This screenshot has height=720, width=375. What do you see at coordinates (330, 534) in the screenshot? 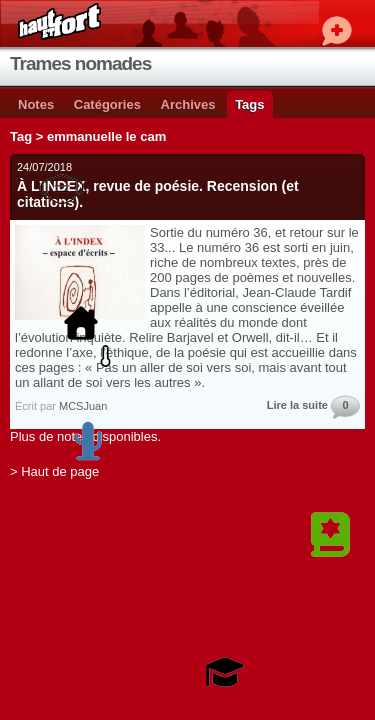
I see `access Jewish religious texts` at bounding box center [330, 534].